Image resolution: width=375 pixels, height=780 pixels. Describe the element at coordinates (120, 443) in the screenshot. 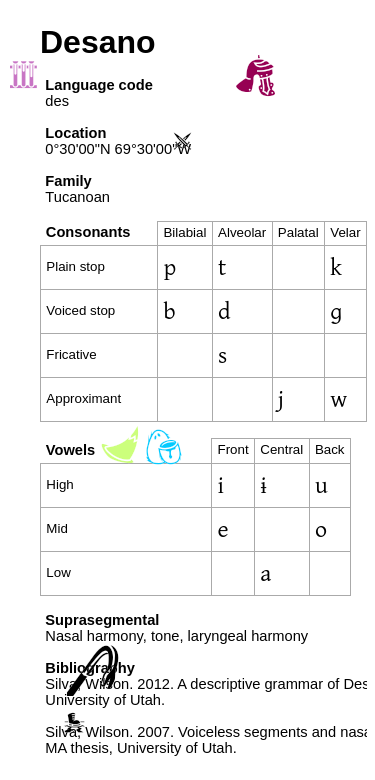

I see `sound an alert or announcement` at that location.